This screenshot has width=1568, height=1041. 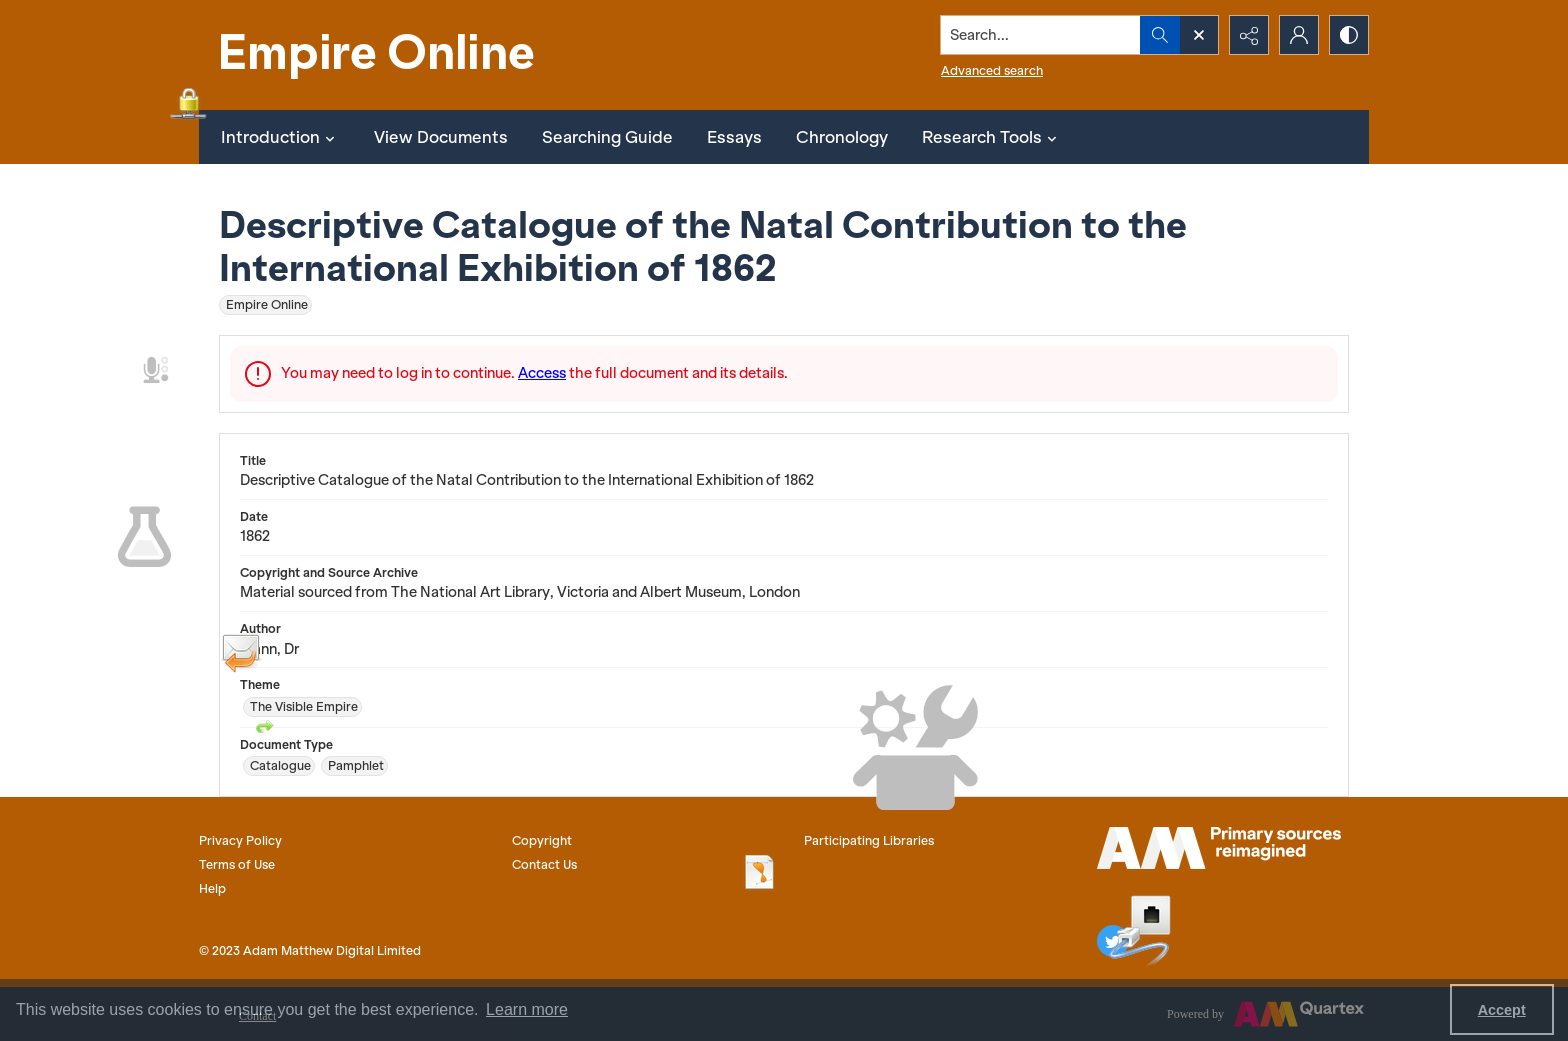 I want to click on reply to the sender of this email, so click(x=240, y=649).